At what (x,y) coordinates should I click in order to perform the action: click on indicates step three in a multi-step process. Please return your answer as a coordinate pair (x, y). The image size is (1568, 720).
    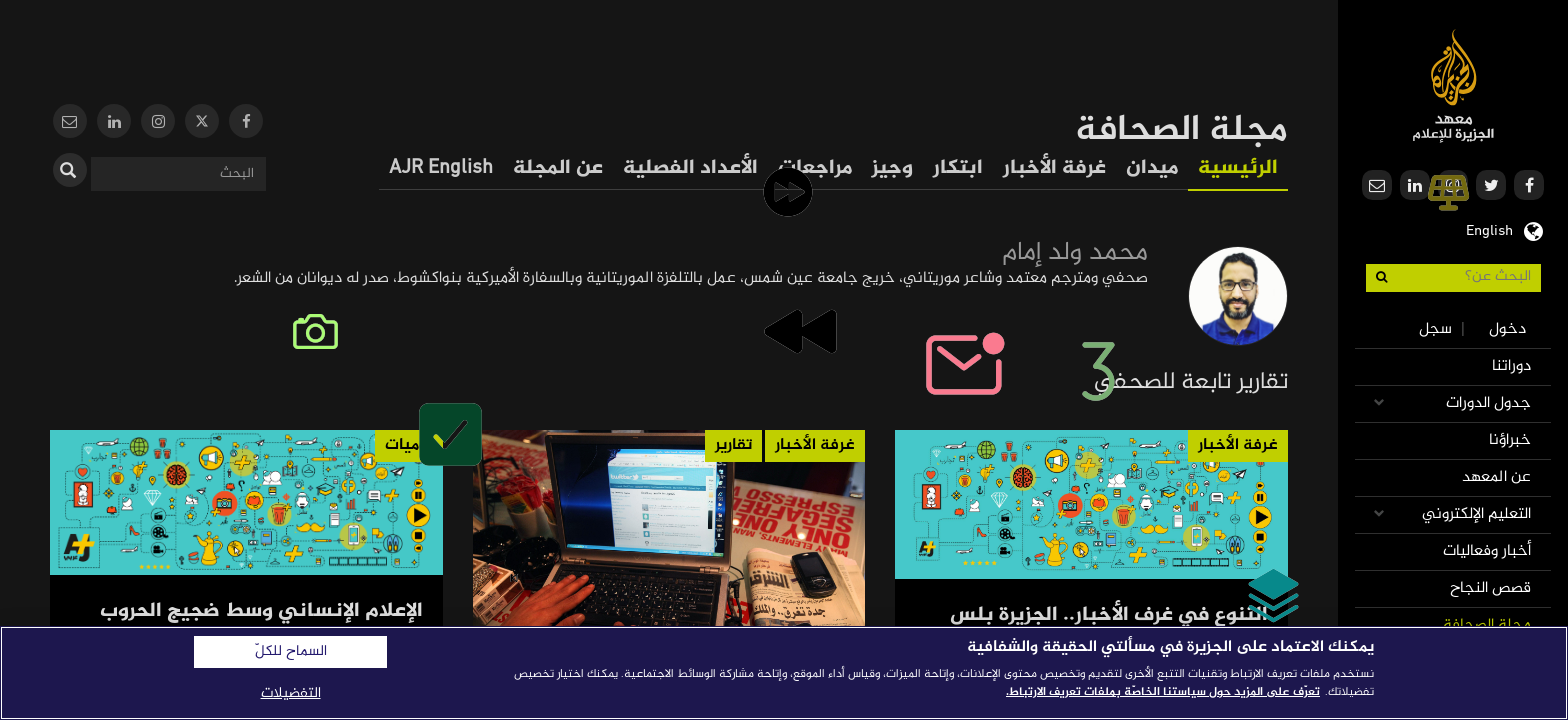
    Looking at the image, I should click on (1098, 371).